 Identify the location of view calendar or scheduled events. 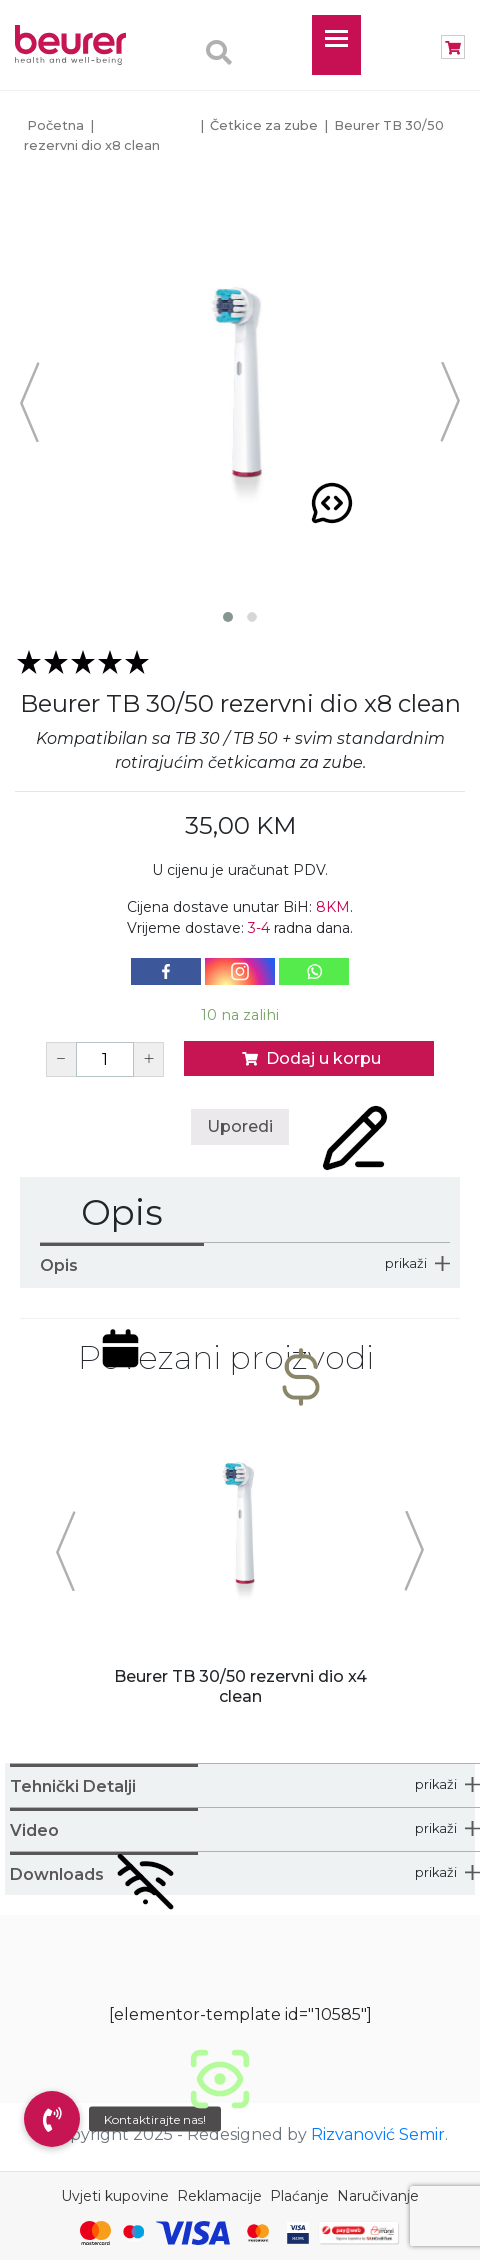
(120, 1349).